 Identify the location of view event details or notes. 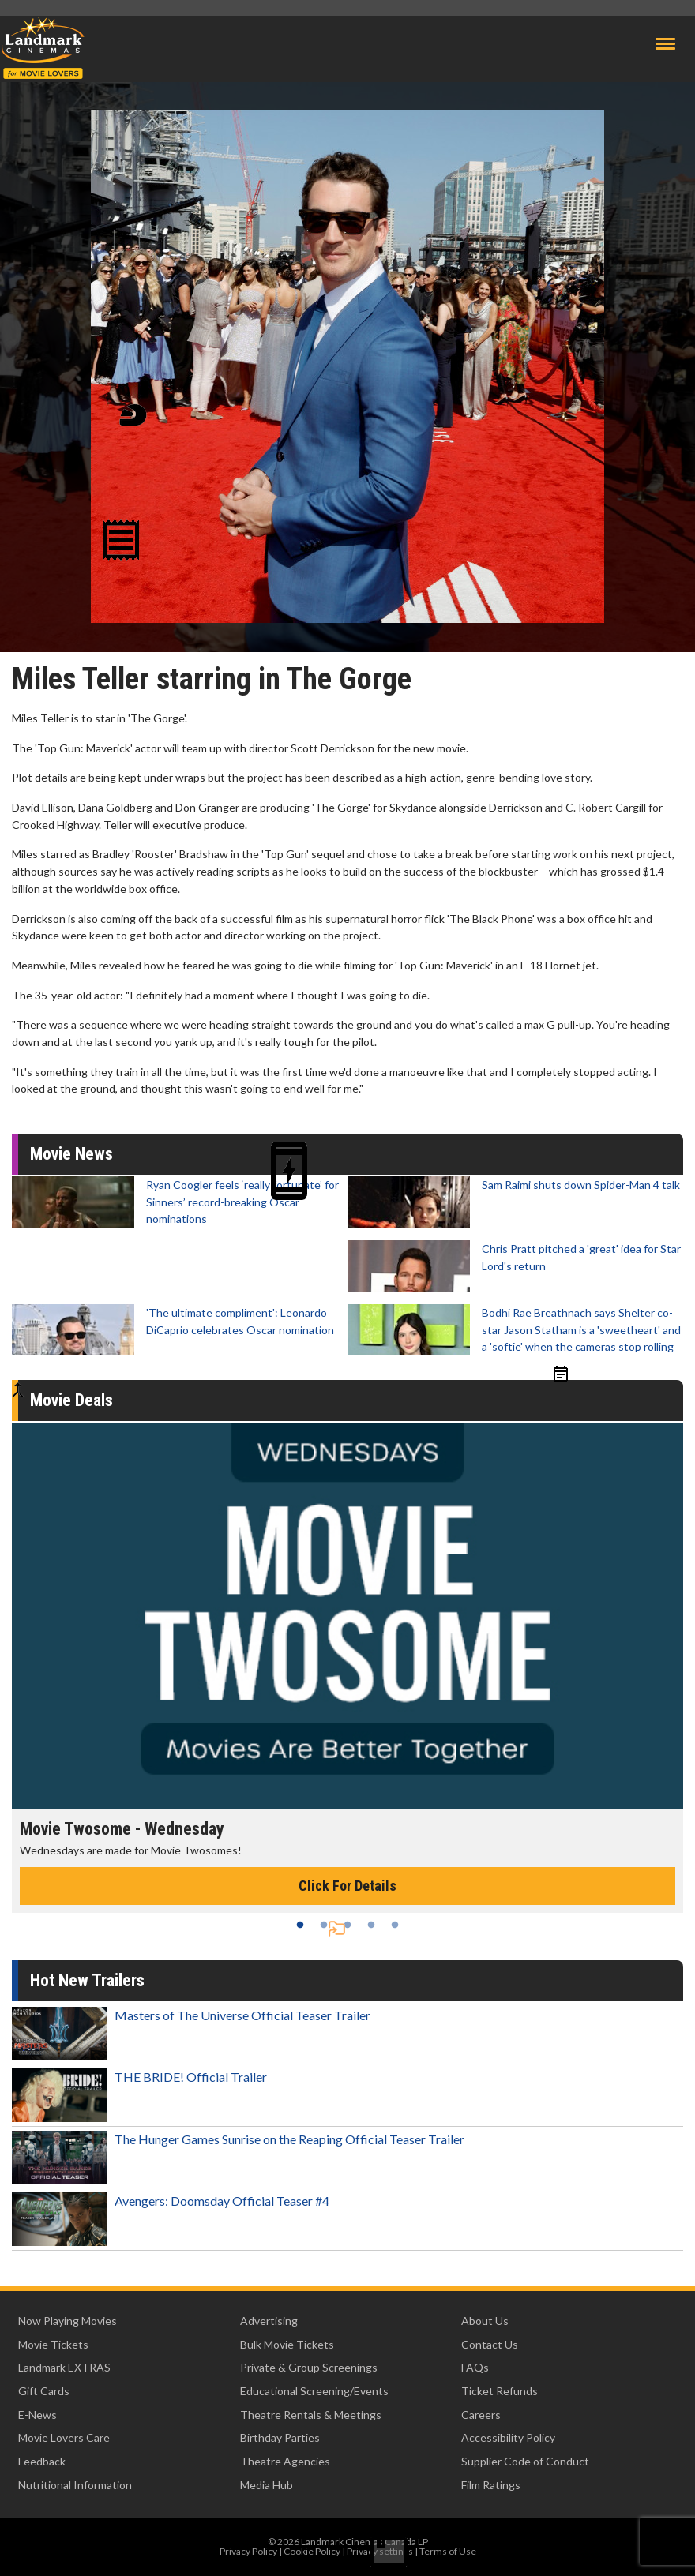
(561, 1374).